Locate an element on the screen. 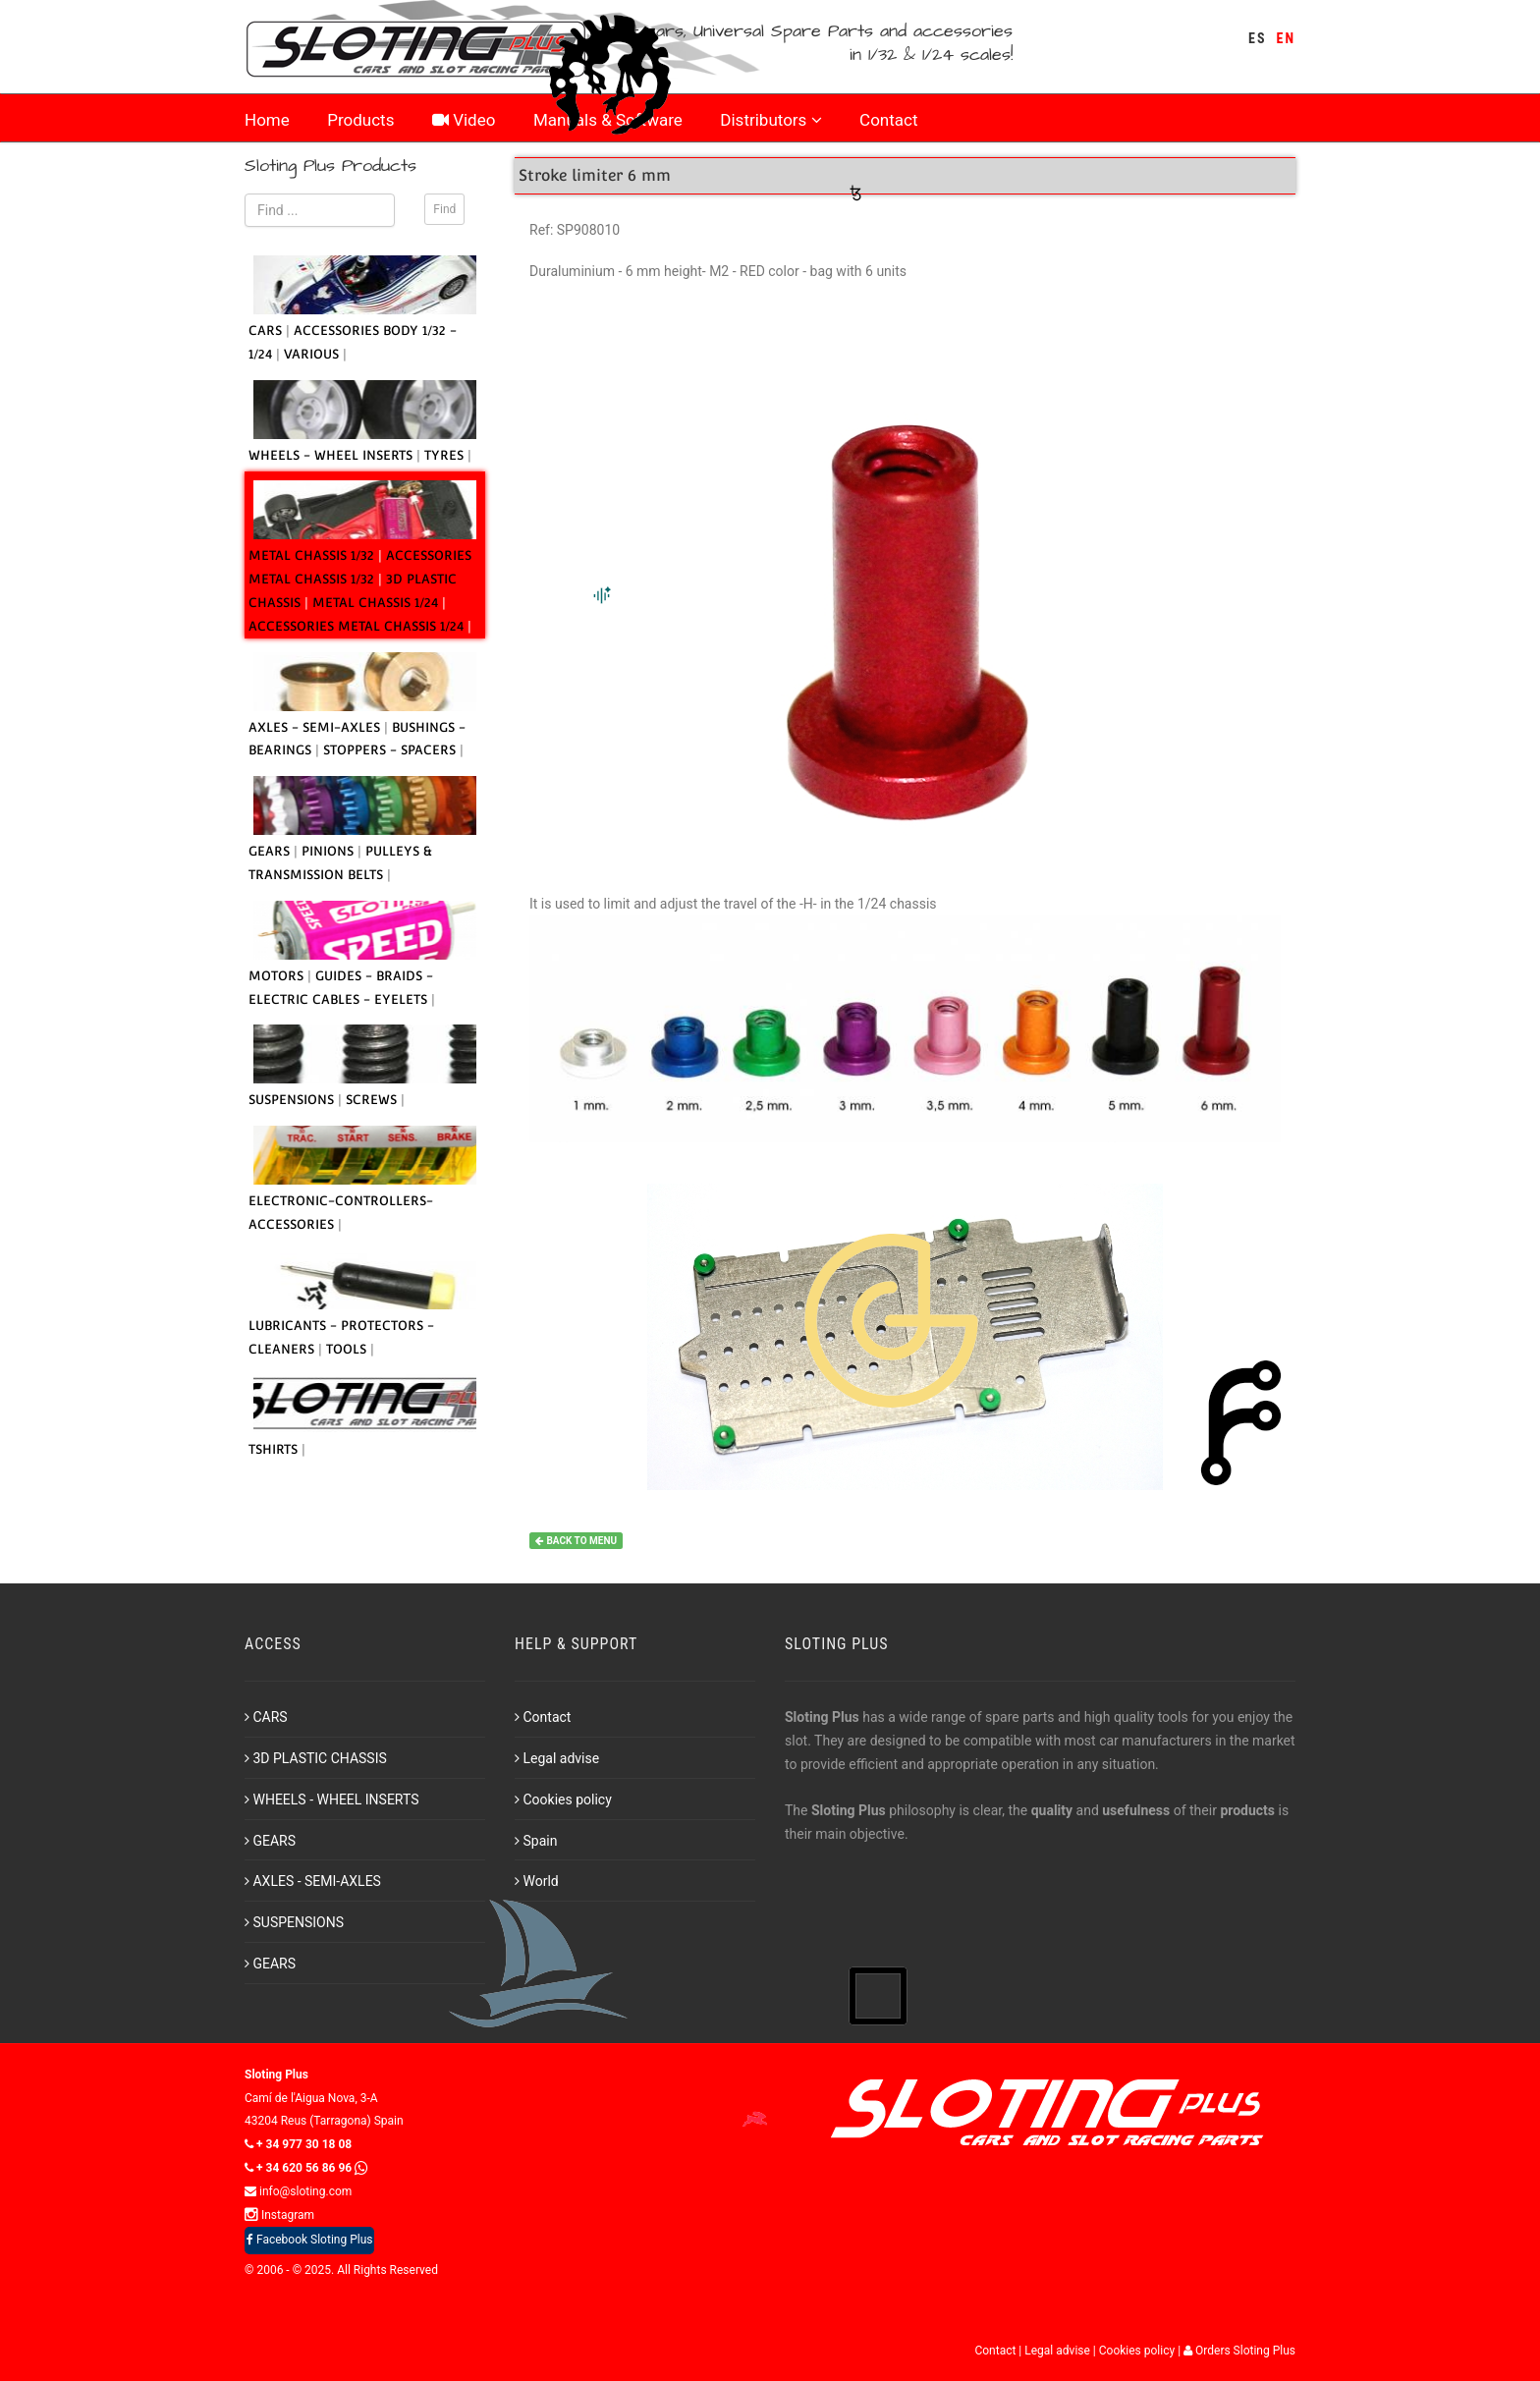  activate AI voice assistant is located at coordinates (601, 595).